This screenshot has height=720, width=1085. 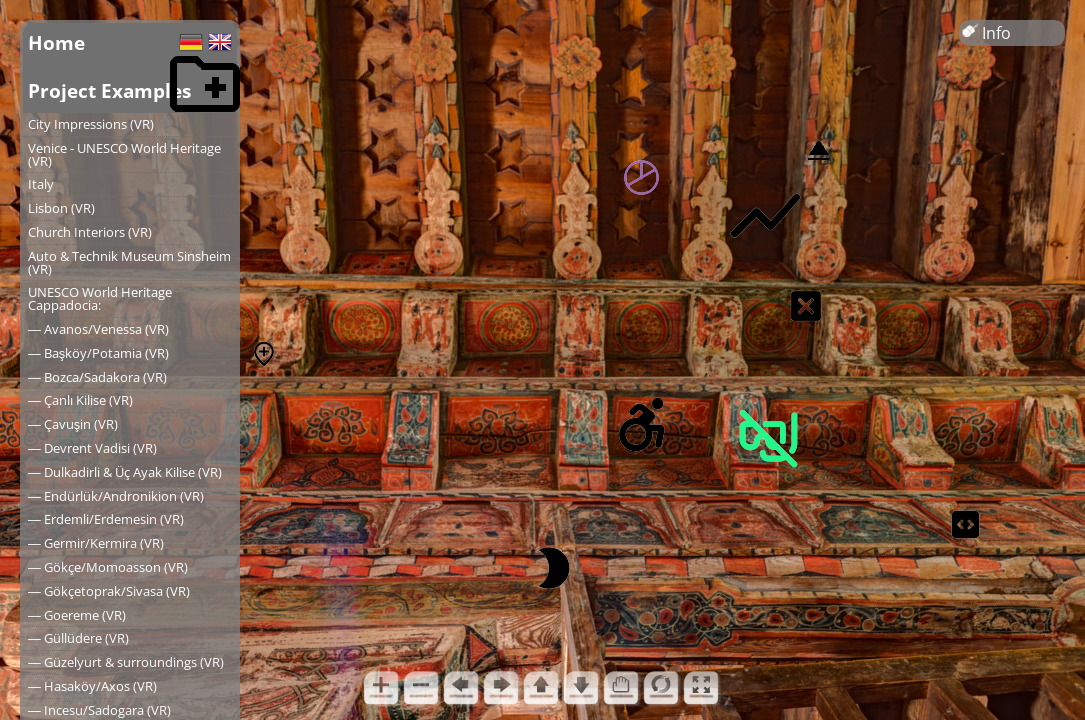 What do you see at coordinates (965, 524) in the screenshot?
I see `view or edit source code` at bounding box center [965, 524].